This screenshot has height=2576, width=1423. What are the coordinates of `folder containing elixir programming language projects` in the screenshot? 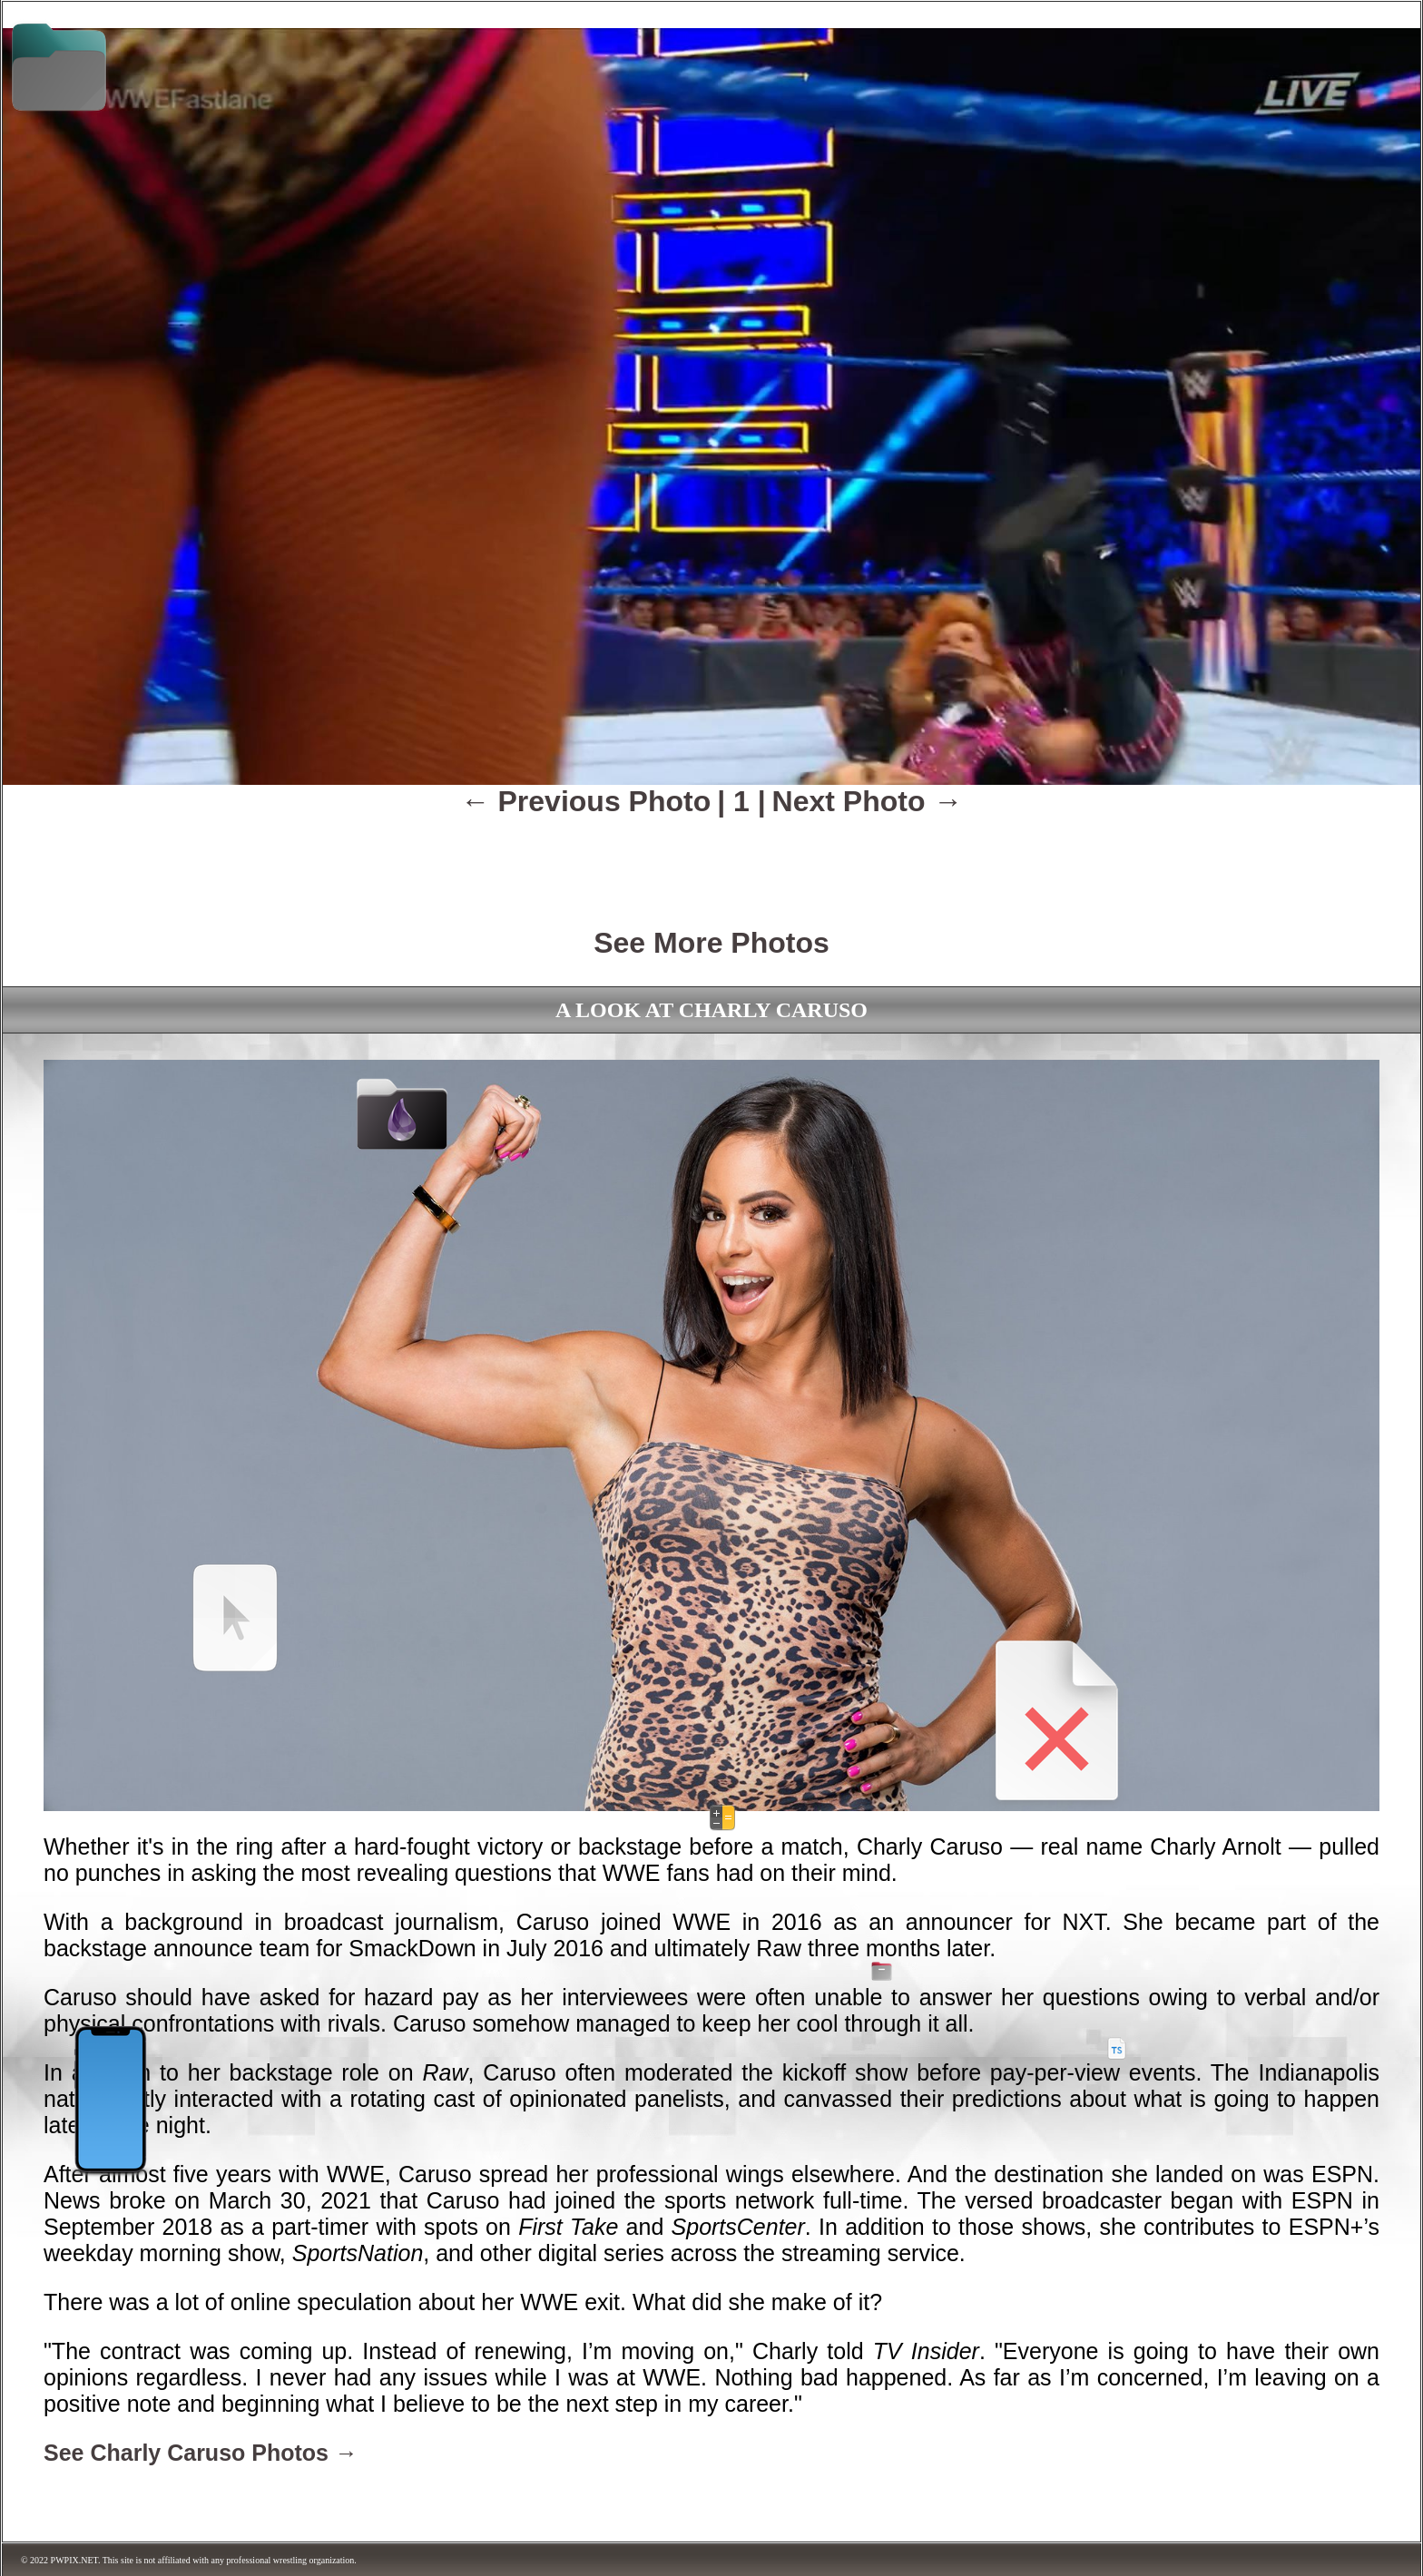 It's located at (401, 1116).